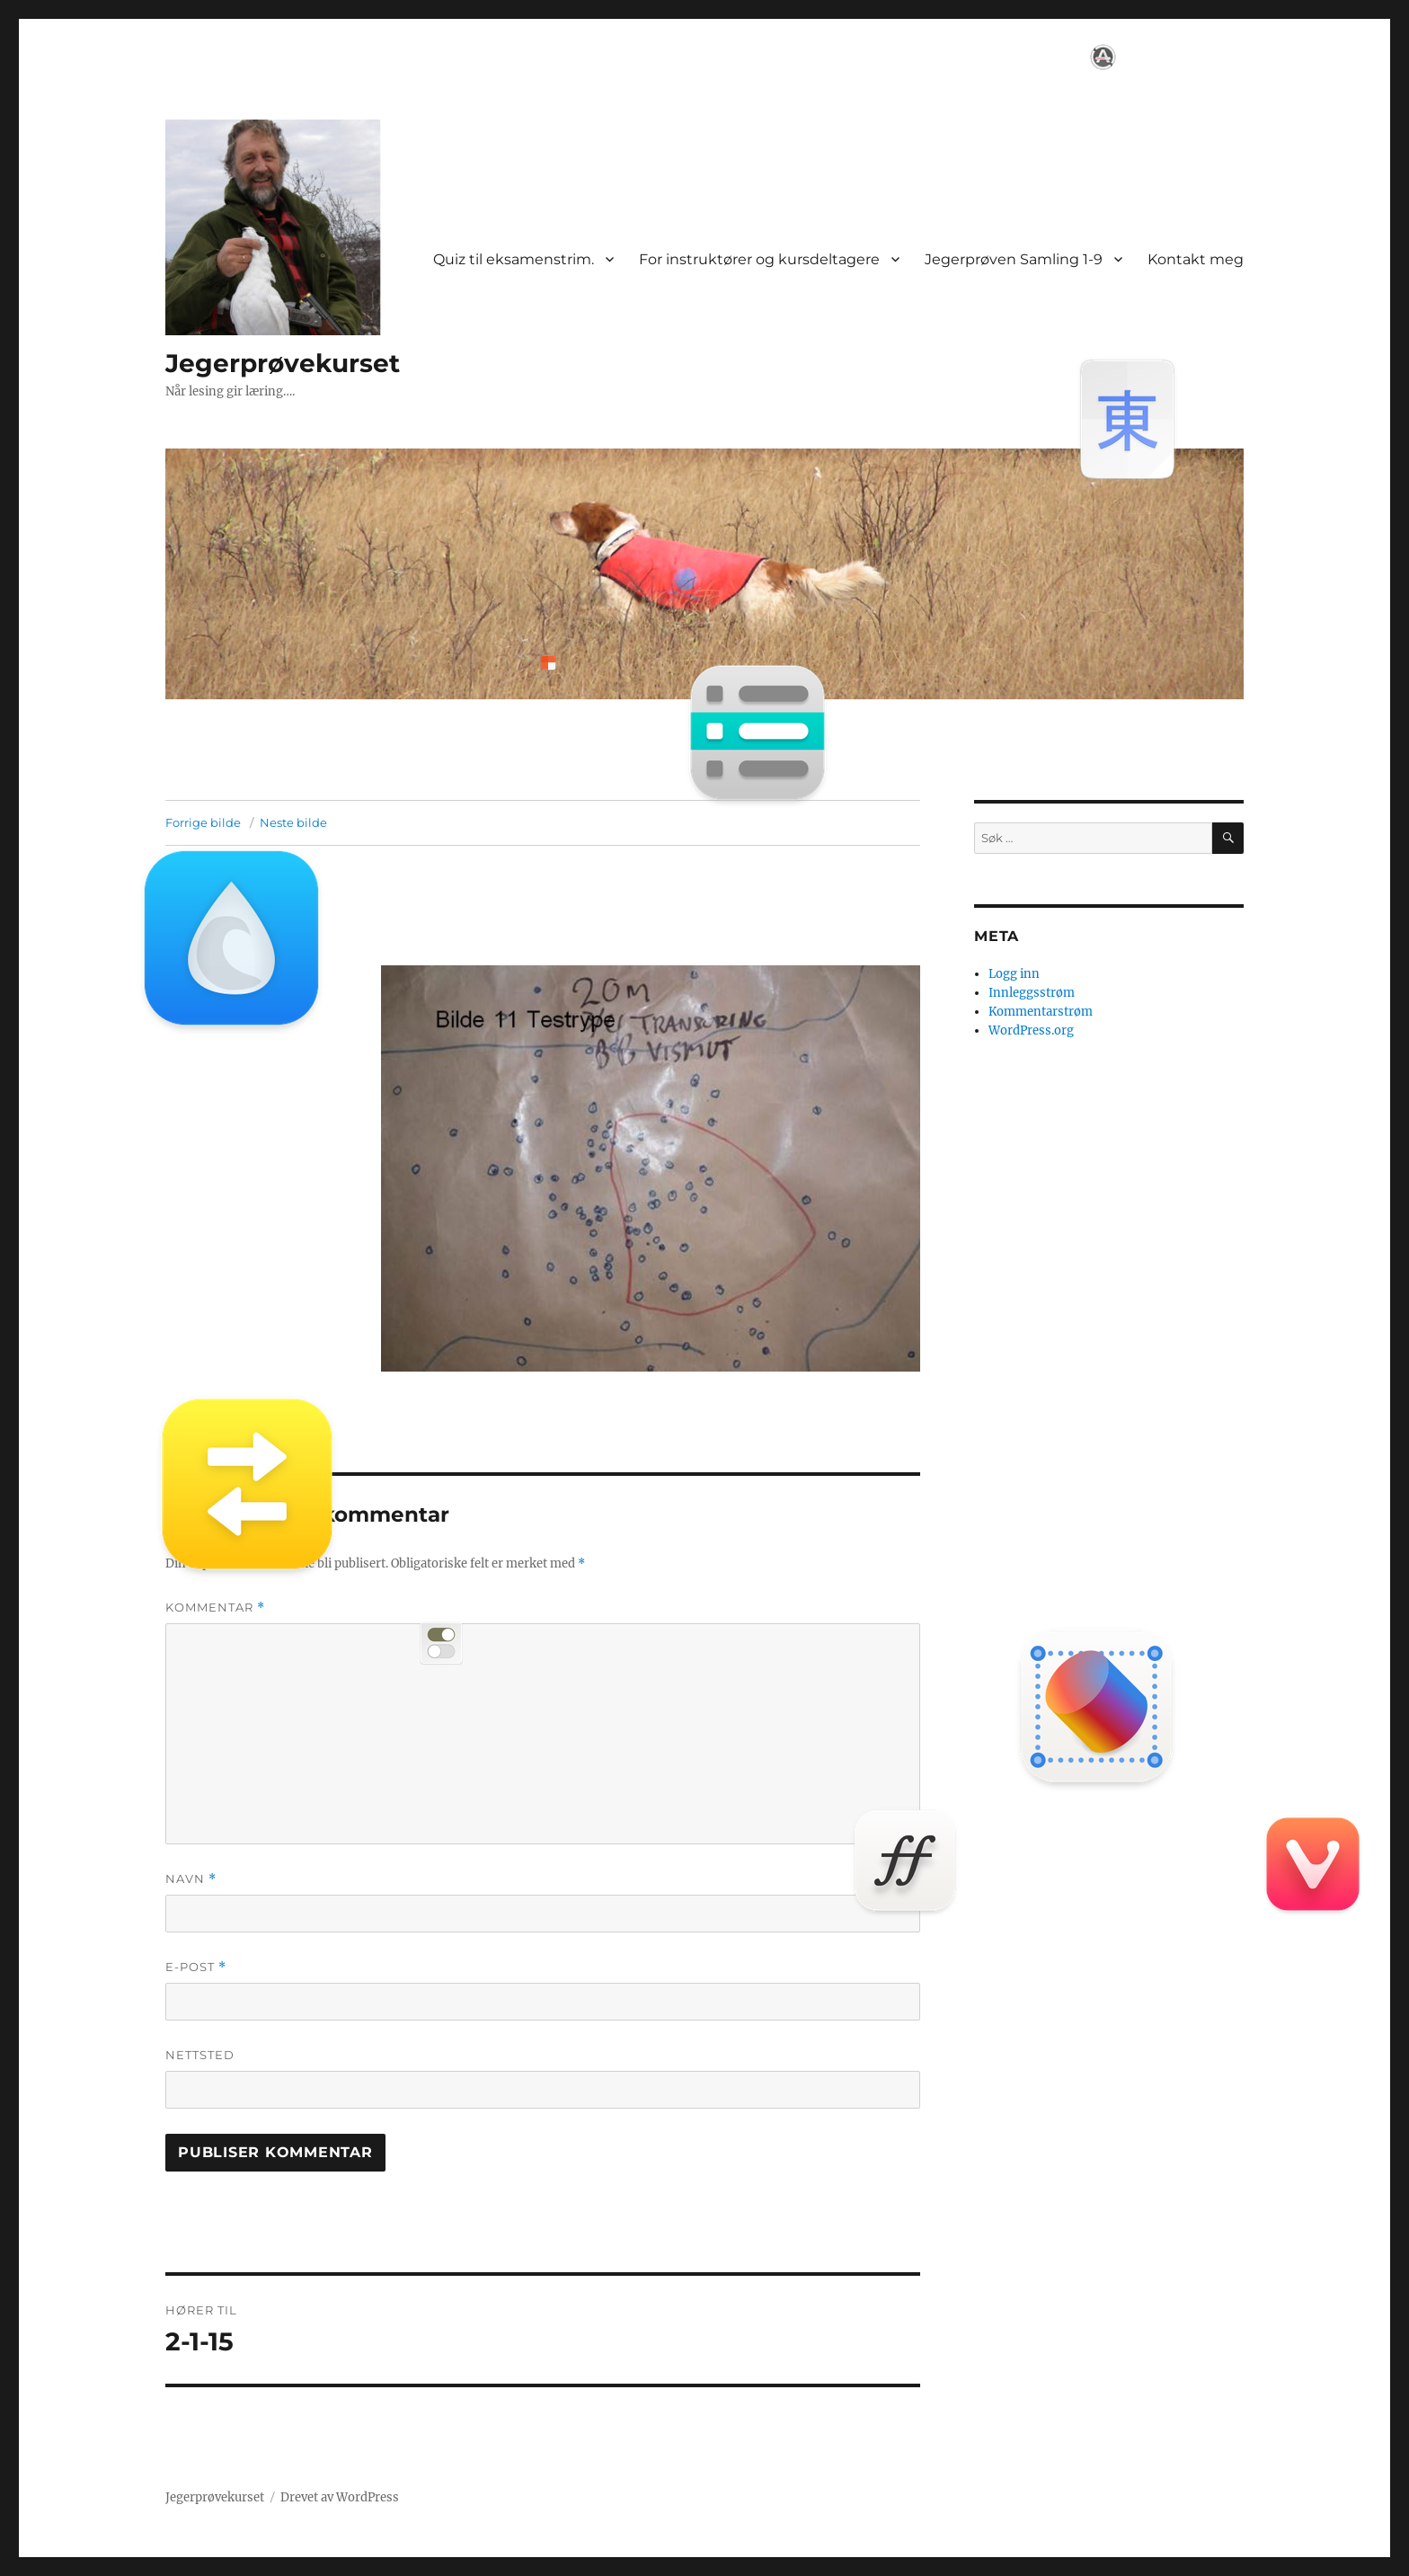  Describe the element at coordinates (247, 1484) in the screenshot. I see `switch to a different user account` at that location.